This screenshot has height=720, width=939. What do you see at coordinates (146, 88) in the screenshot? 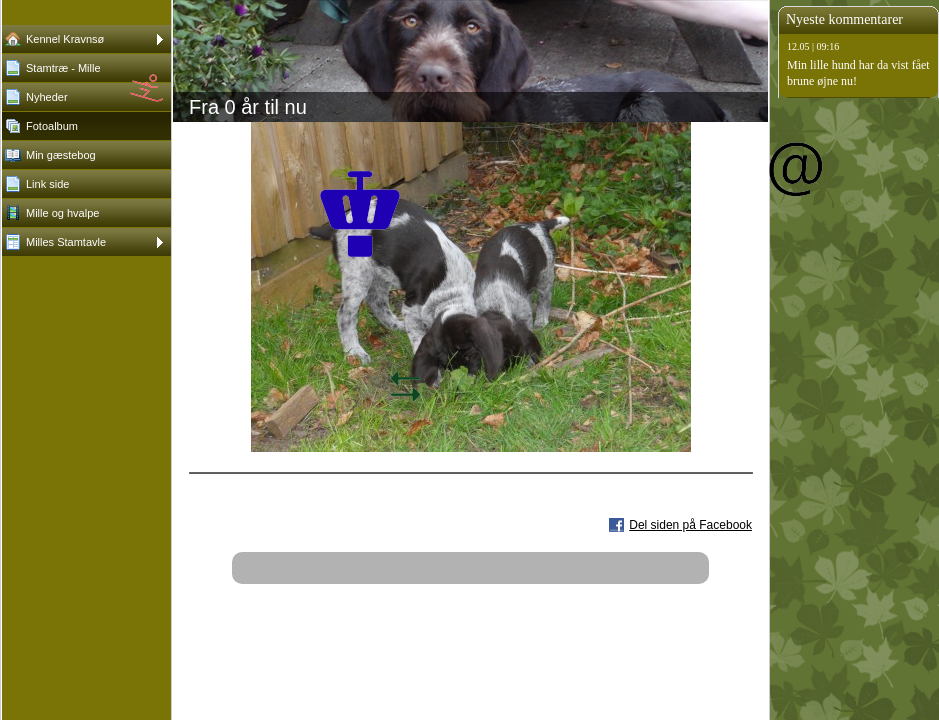
I see `access ski resort or winter sports information` at bounding box center [146, 88].